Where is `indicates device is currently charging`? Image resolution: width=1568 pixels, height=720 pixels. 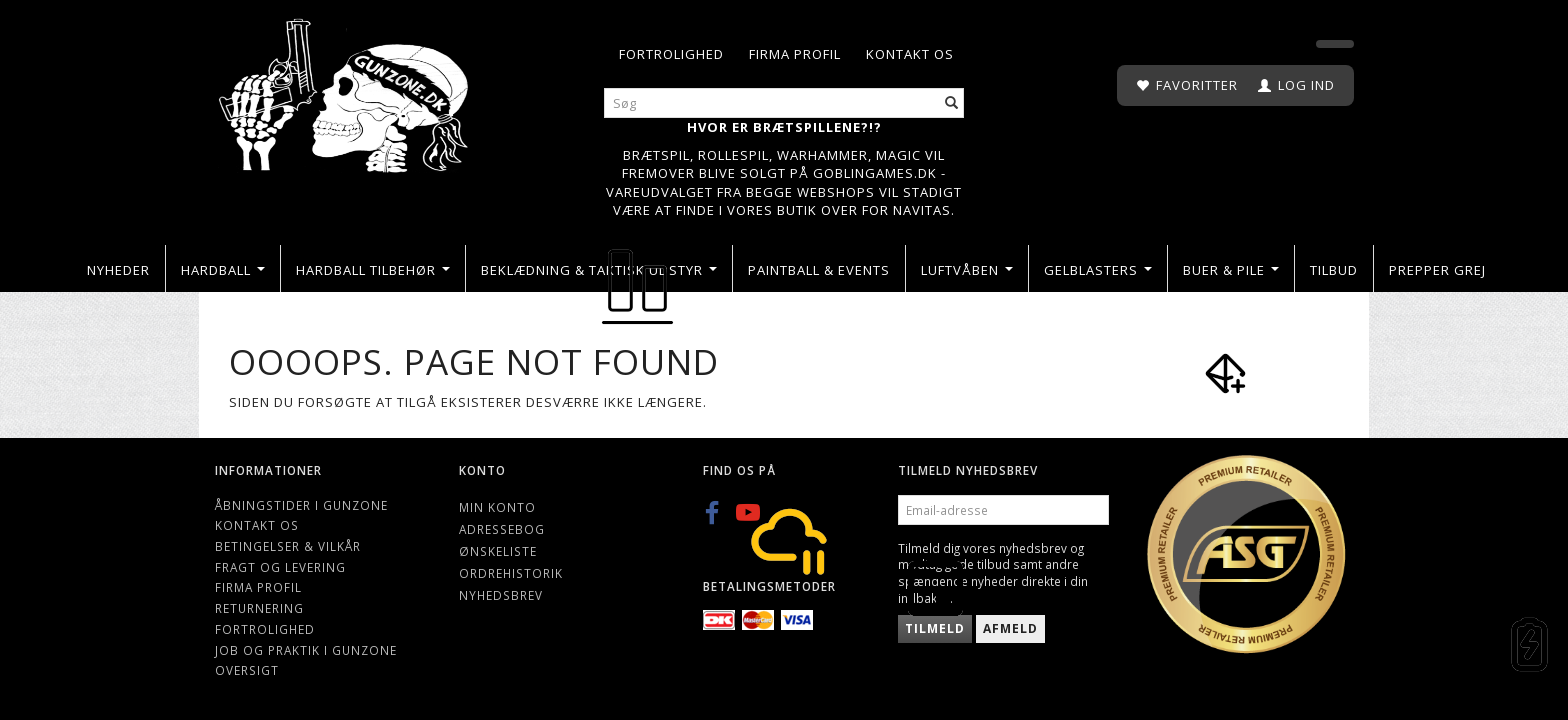
indicates device is currently charging is located at coordinates (1529, 644).